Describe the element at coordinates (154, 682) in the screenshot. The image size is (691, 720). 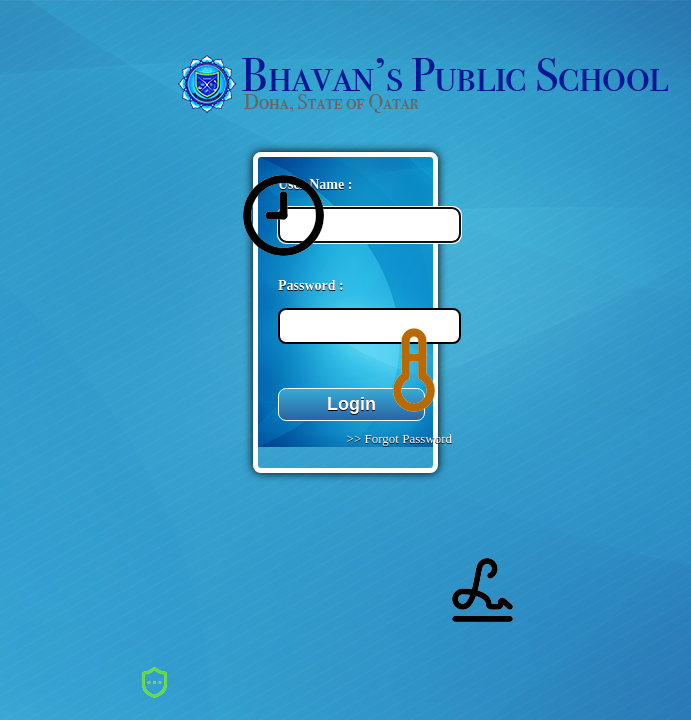
I see `security settings in progress` at that location.